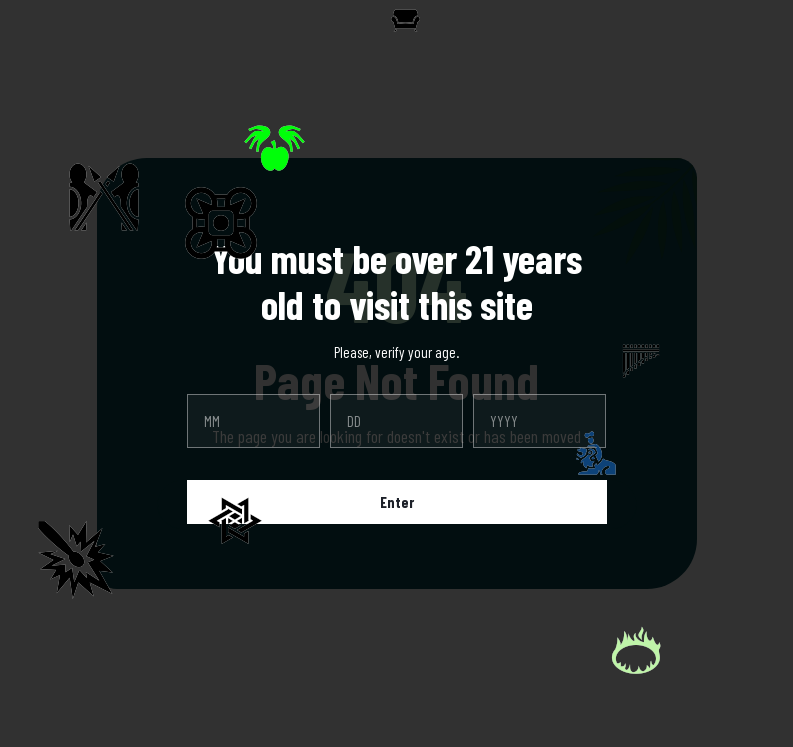 Image resolution: width=793 pixels, height=747 pixels. I want to click on indicates a match strike or ignition action, so click(77, 560).